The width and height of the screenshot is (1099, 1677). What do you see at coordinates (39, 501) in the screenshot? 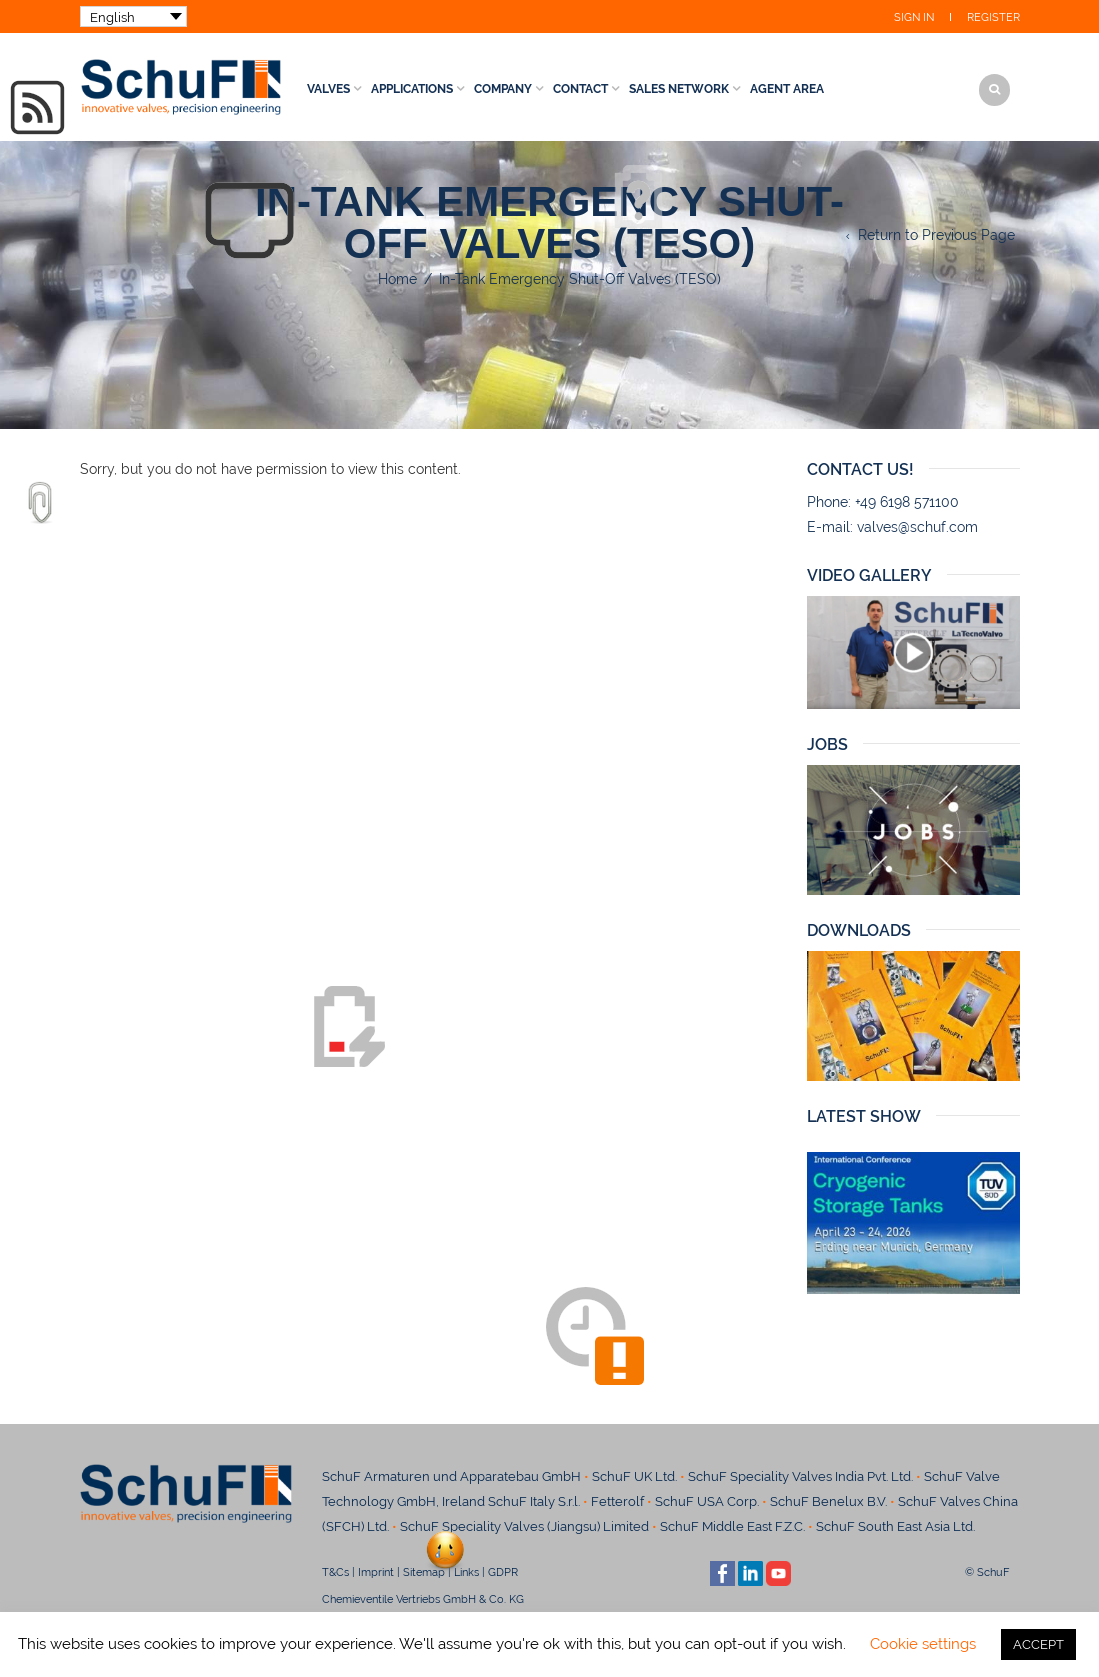
I see `indicates an email has an attachment` at bounding box center [39, 501].